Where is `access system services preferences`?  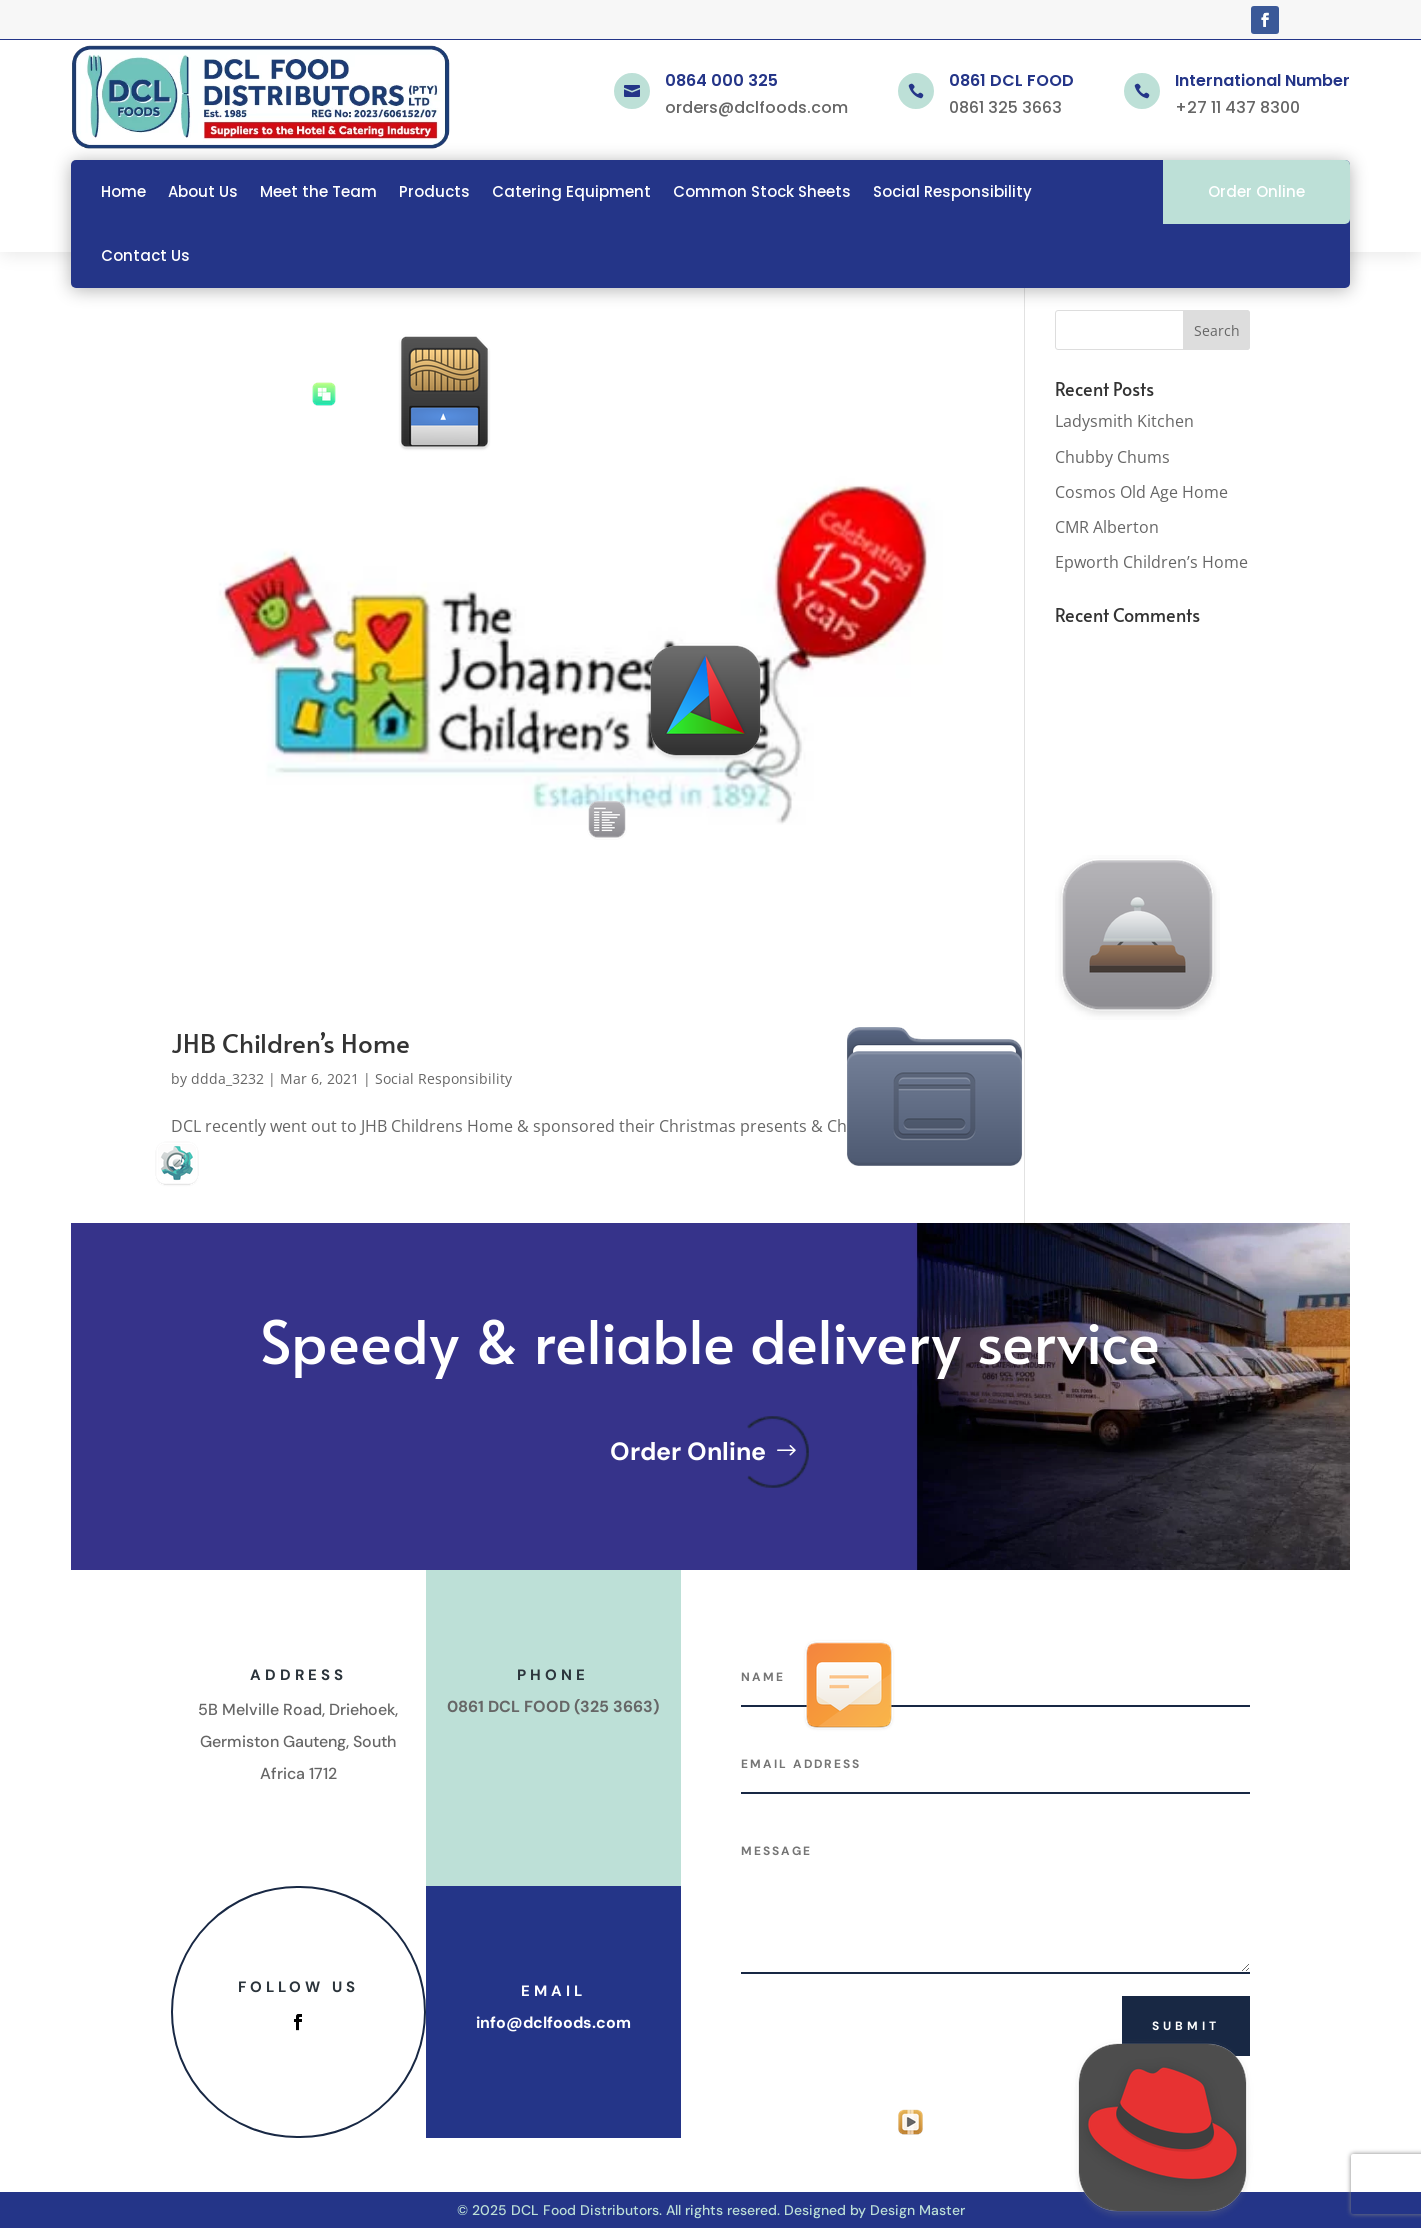 access system services preferences is located at coordinates (1137, 937).